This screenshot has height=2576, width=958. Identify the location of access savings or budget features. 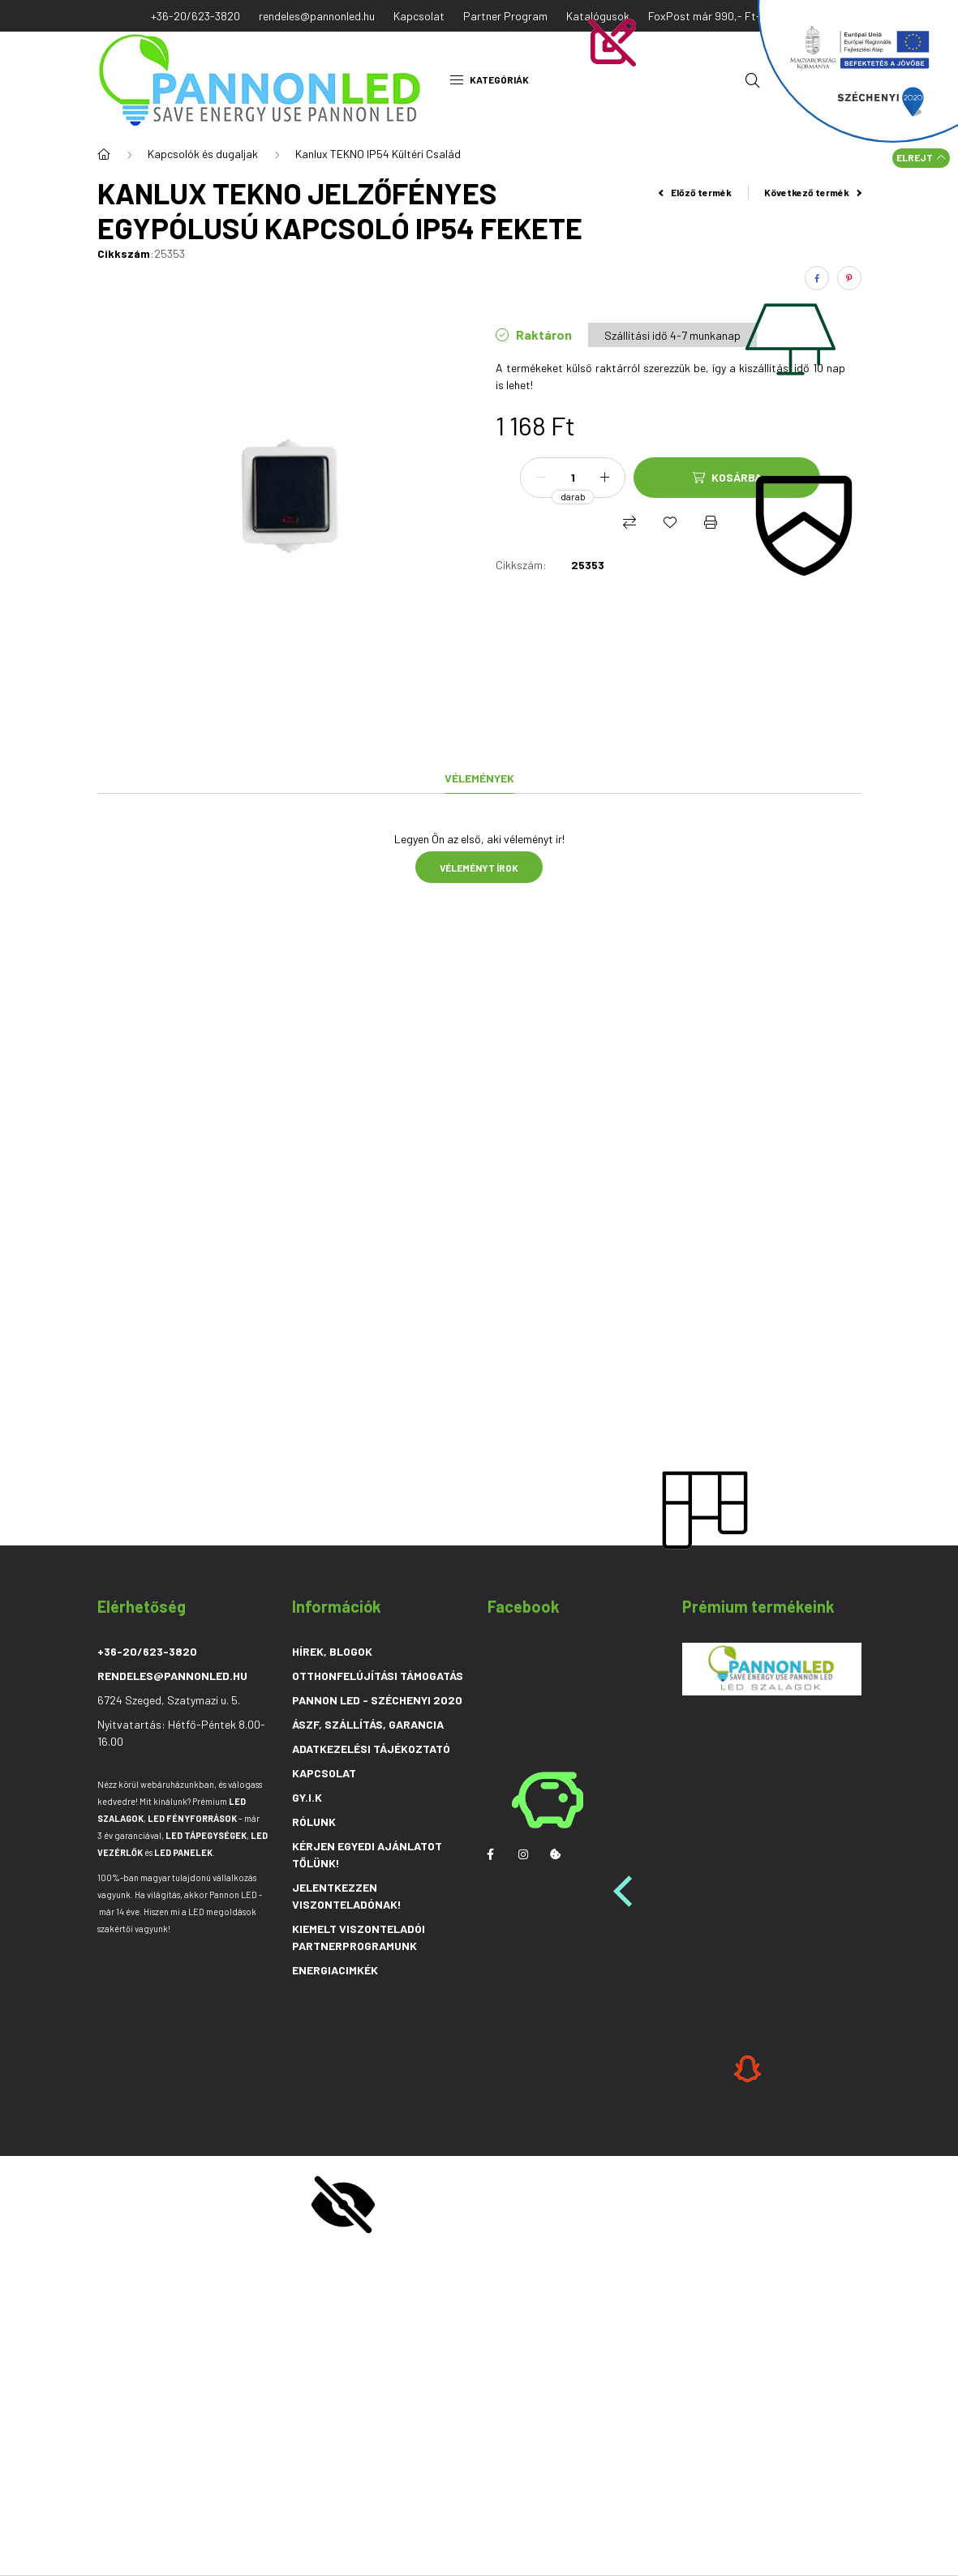
(548, 1800).